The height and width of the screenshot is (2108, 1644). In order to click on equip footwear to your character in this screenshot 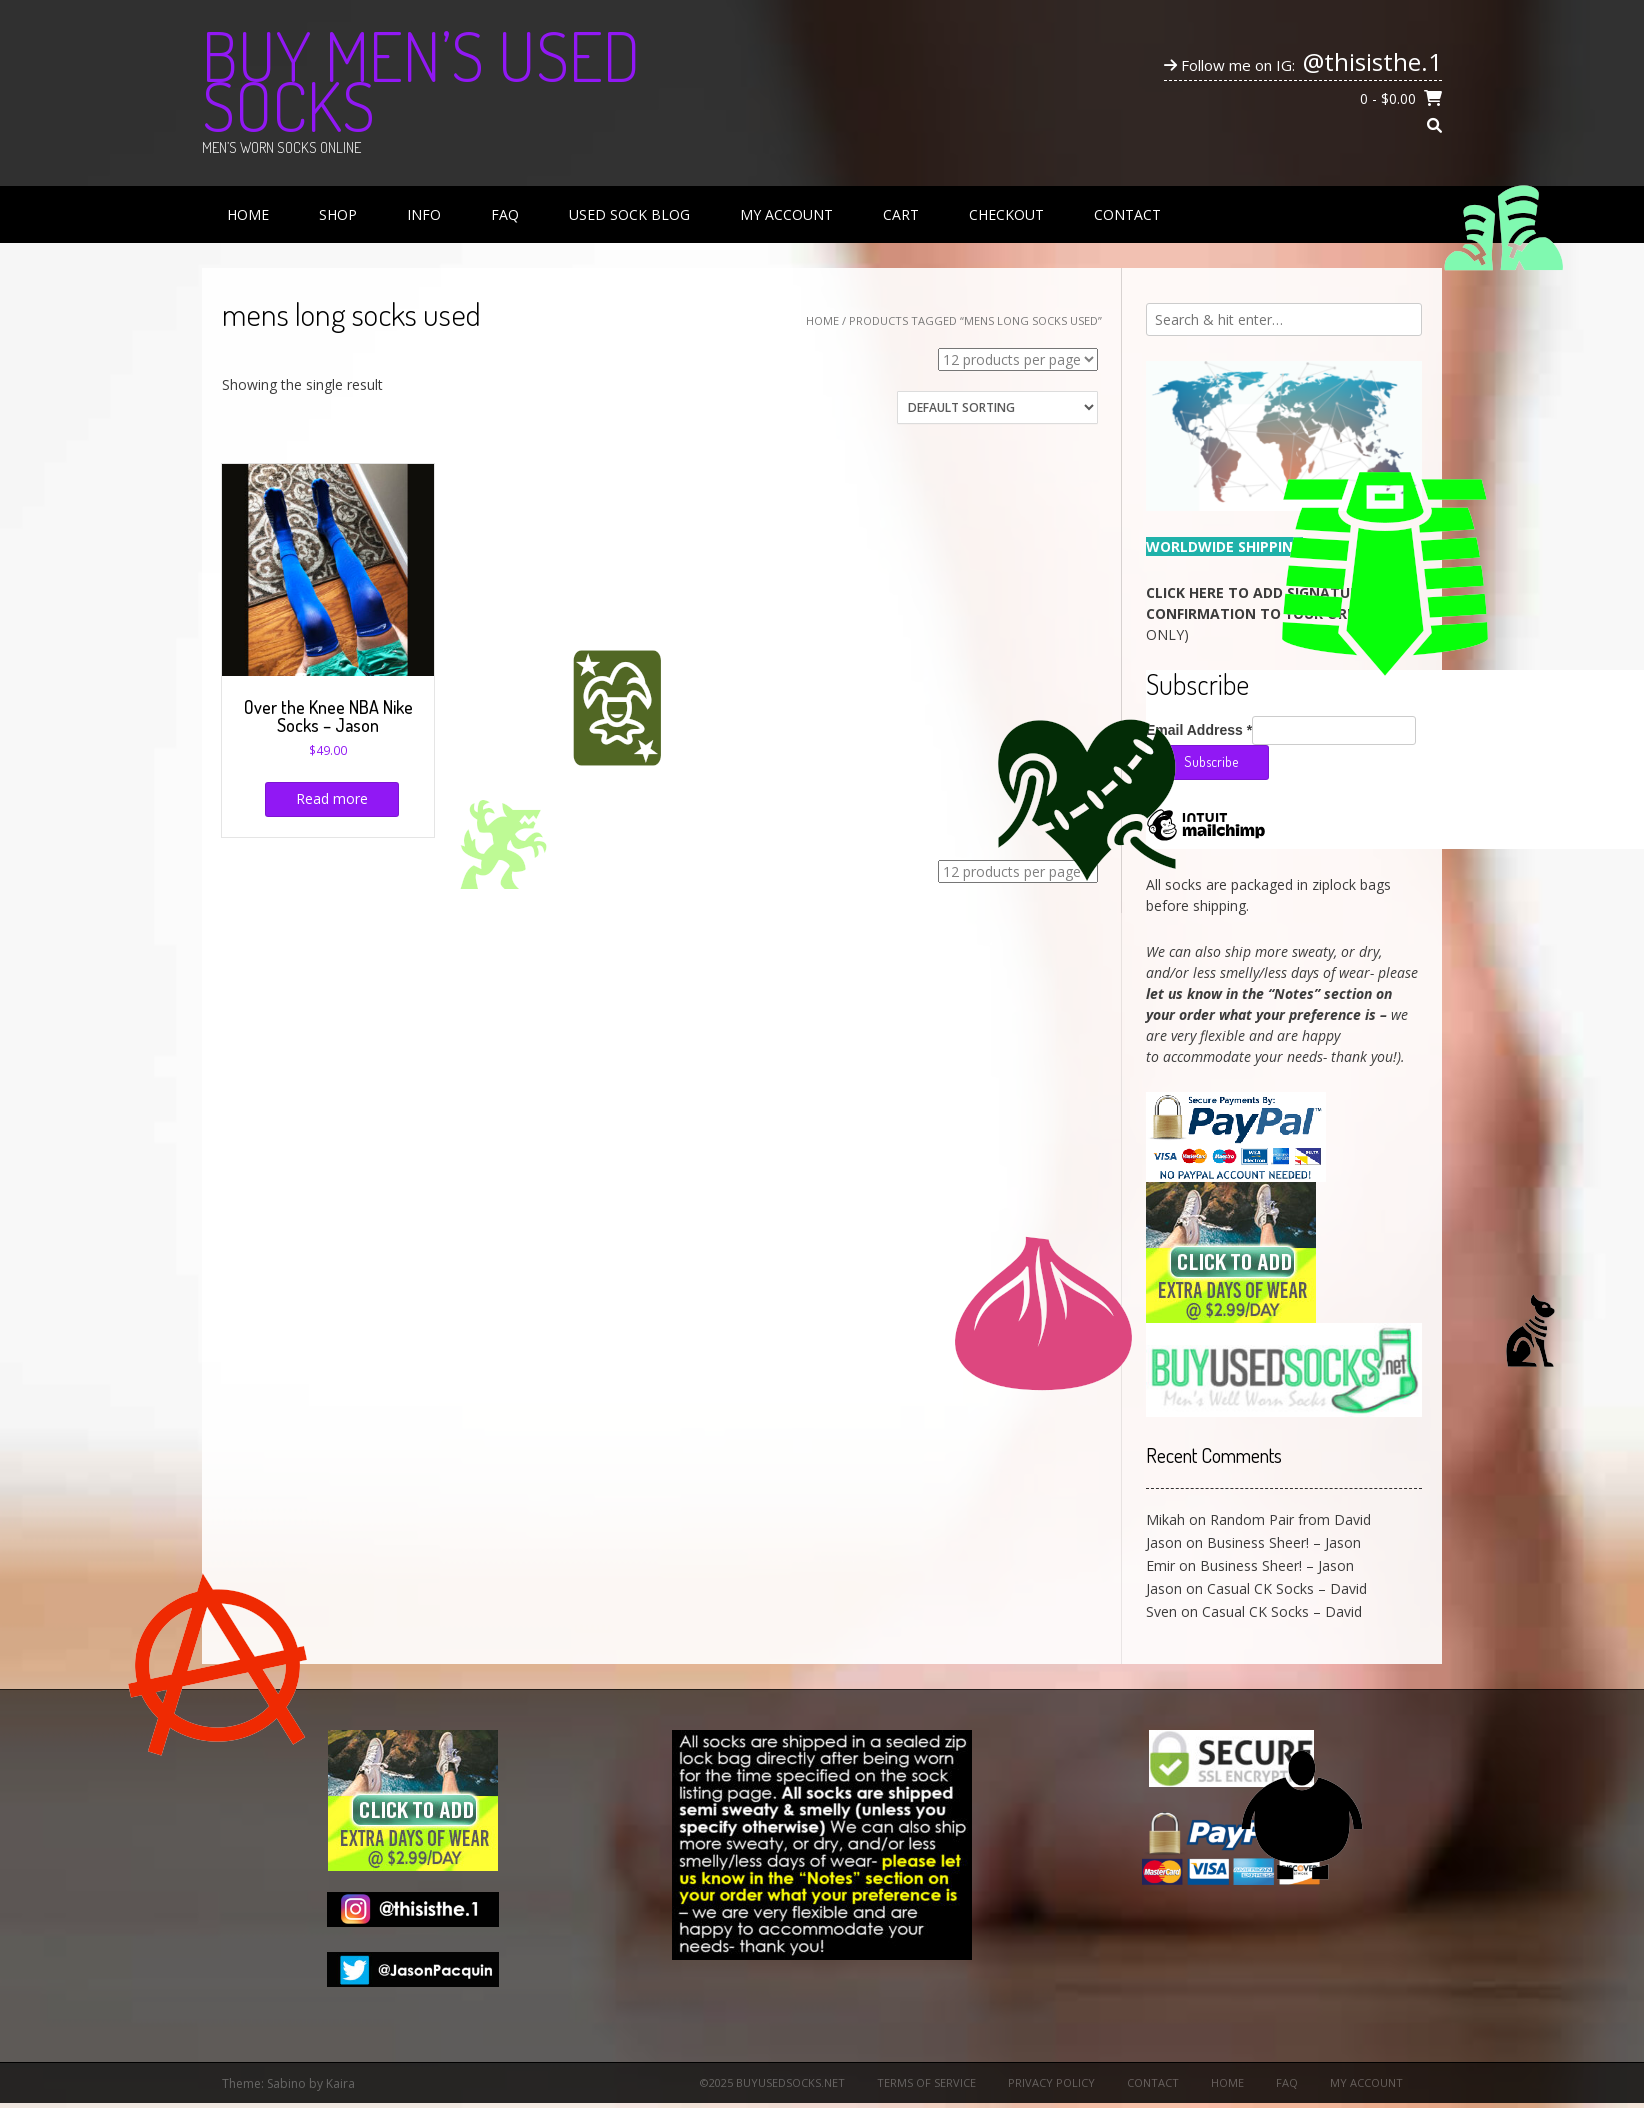, I will do `click(1503, 228)`.